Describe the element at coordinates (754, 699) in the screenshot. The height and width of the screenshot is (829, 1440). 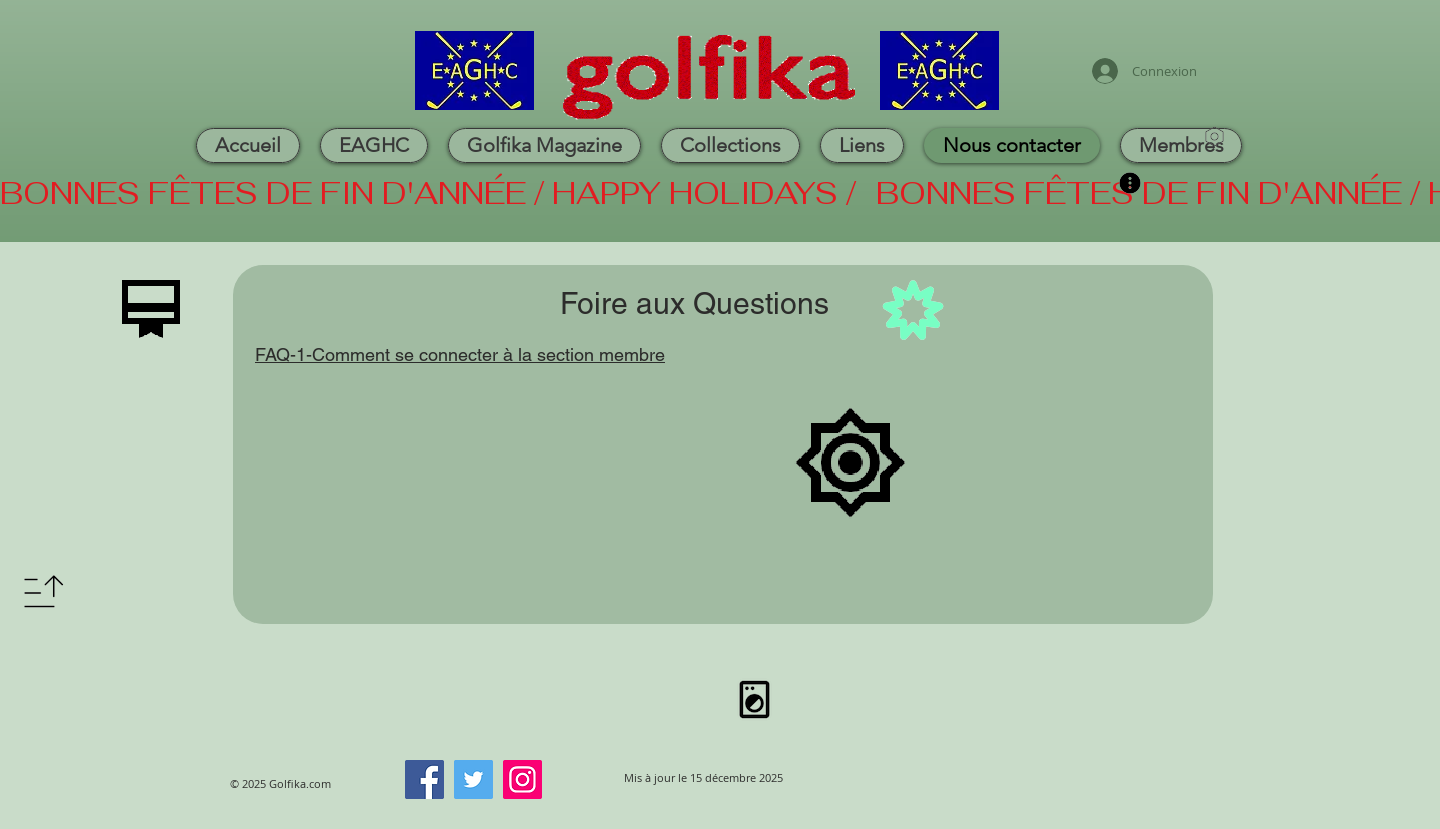
I see `find nearby laundromat or laundry services` at that location.